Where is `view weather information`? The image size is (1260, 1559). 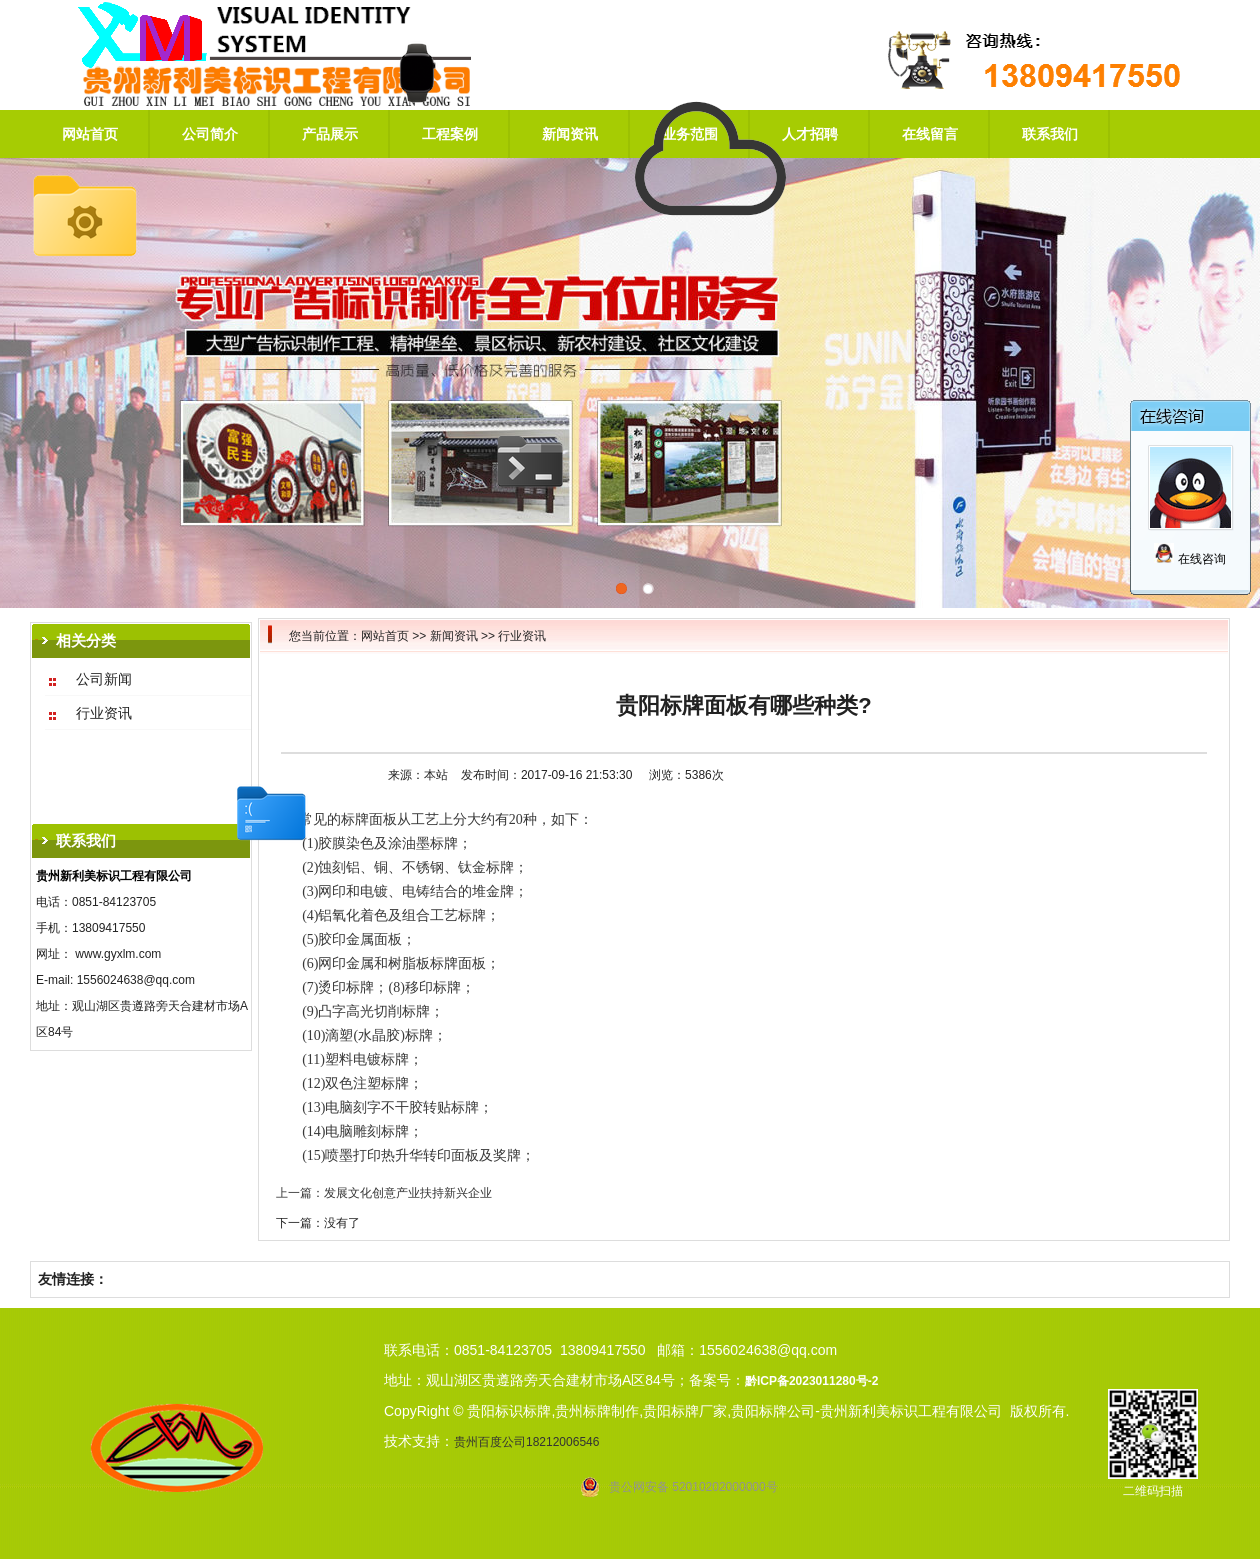 view weather information is located at coordinates (710, 158).